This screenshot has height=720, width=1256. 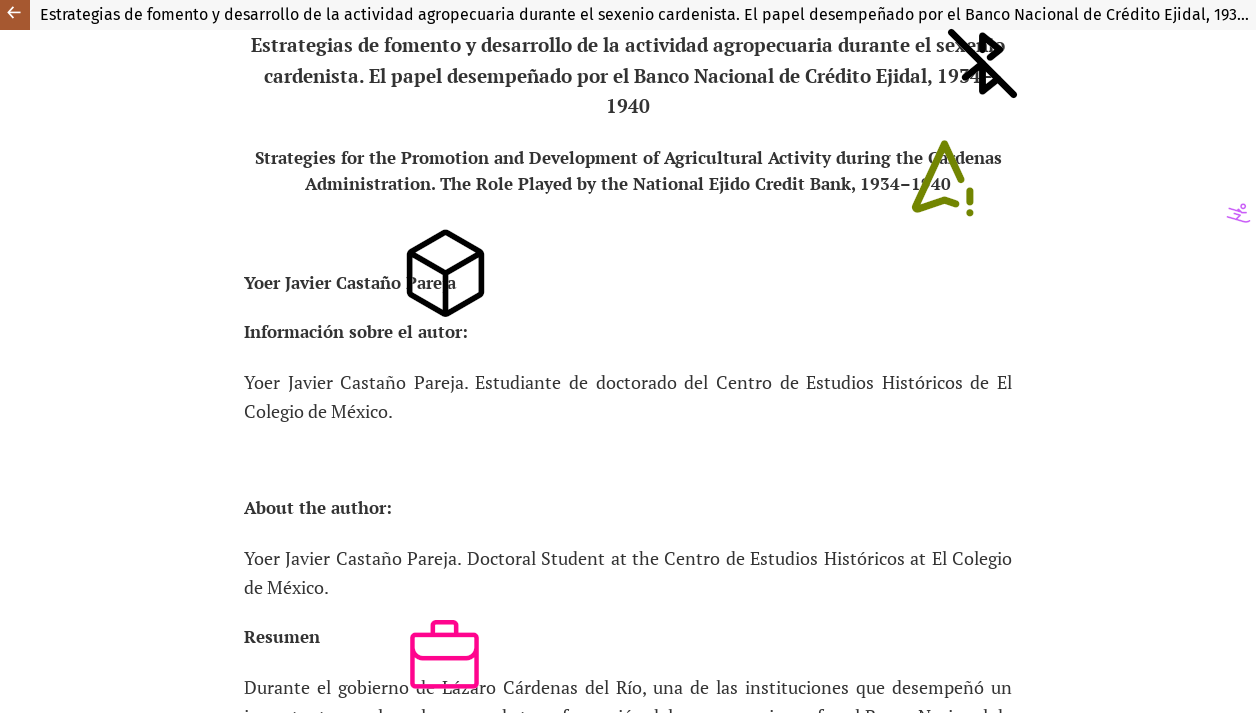 What do you see at coordinates (445, 274) in the screenshot?
I see `view package or dependency details` at bounding box center [445, 274].